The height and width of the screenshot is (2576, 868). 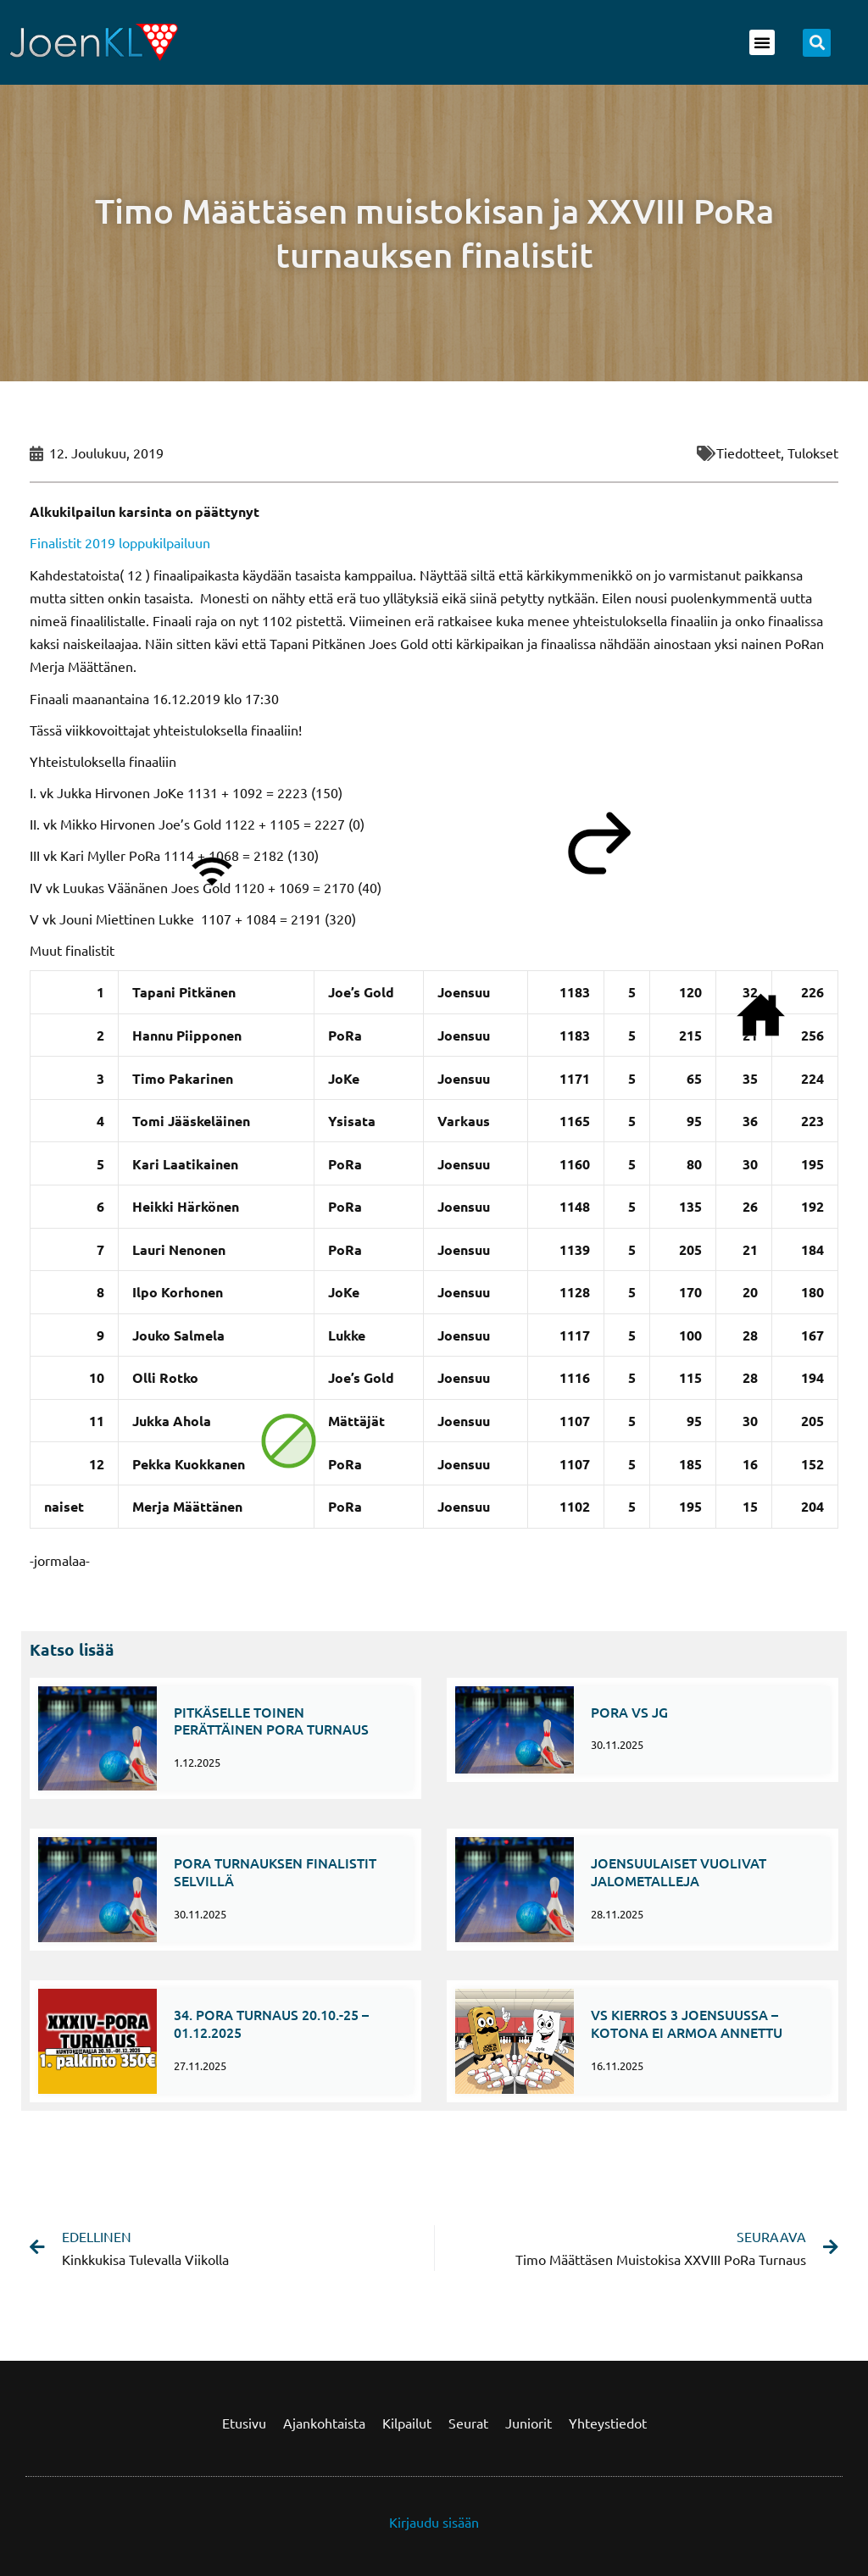 I want to click on navigate to the home screen, so click(x=760, y=1014).